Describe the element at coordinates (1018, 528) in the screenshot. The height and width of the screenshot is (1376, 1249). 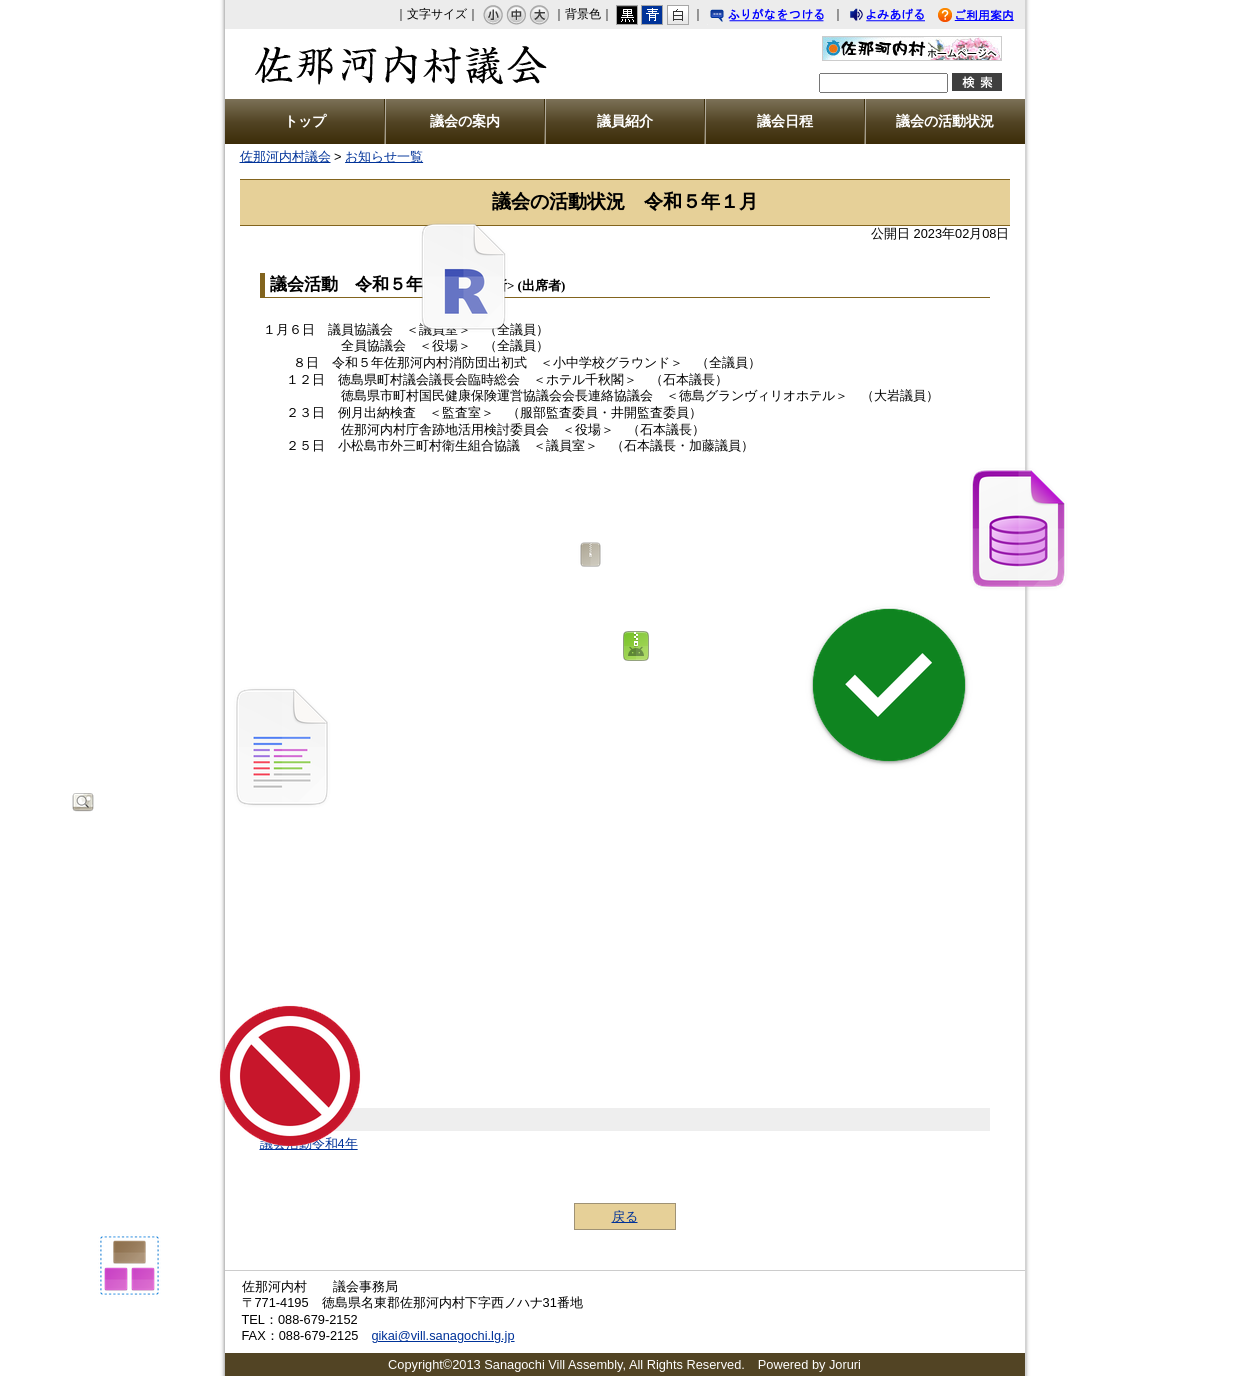
I see `libreoffice base database file` at that location.